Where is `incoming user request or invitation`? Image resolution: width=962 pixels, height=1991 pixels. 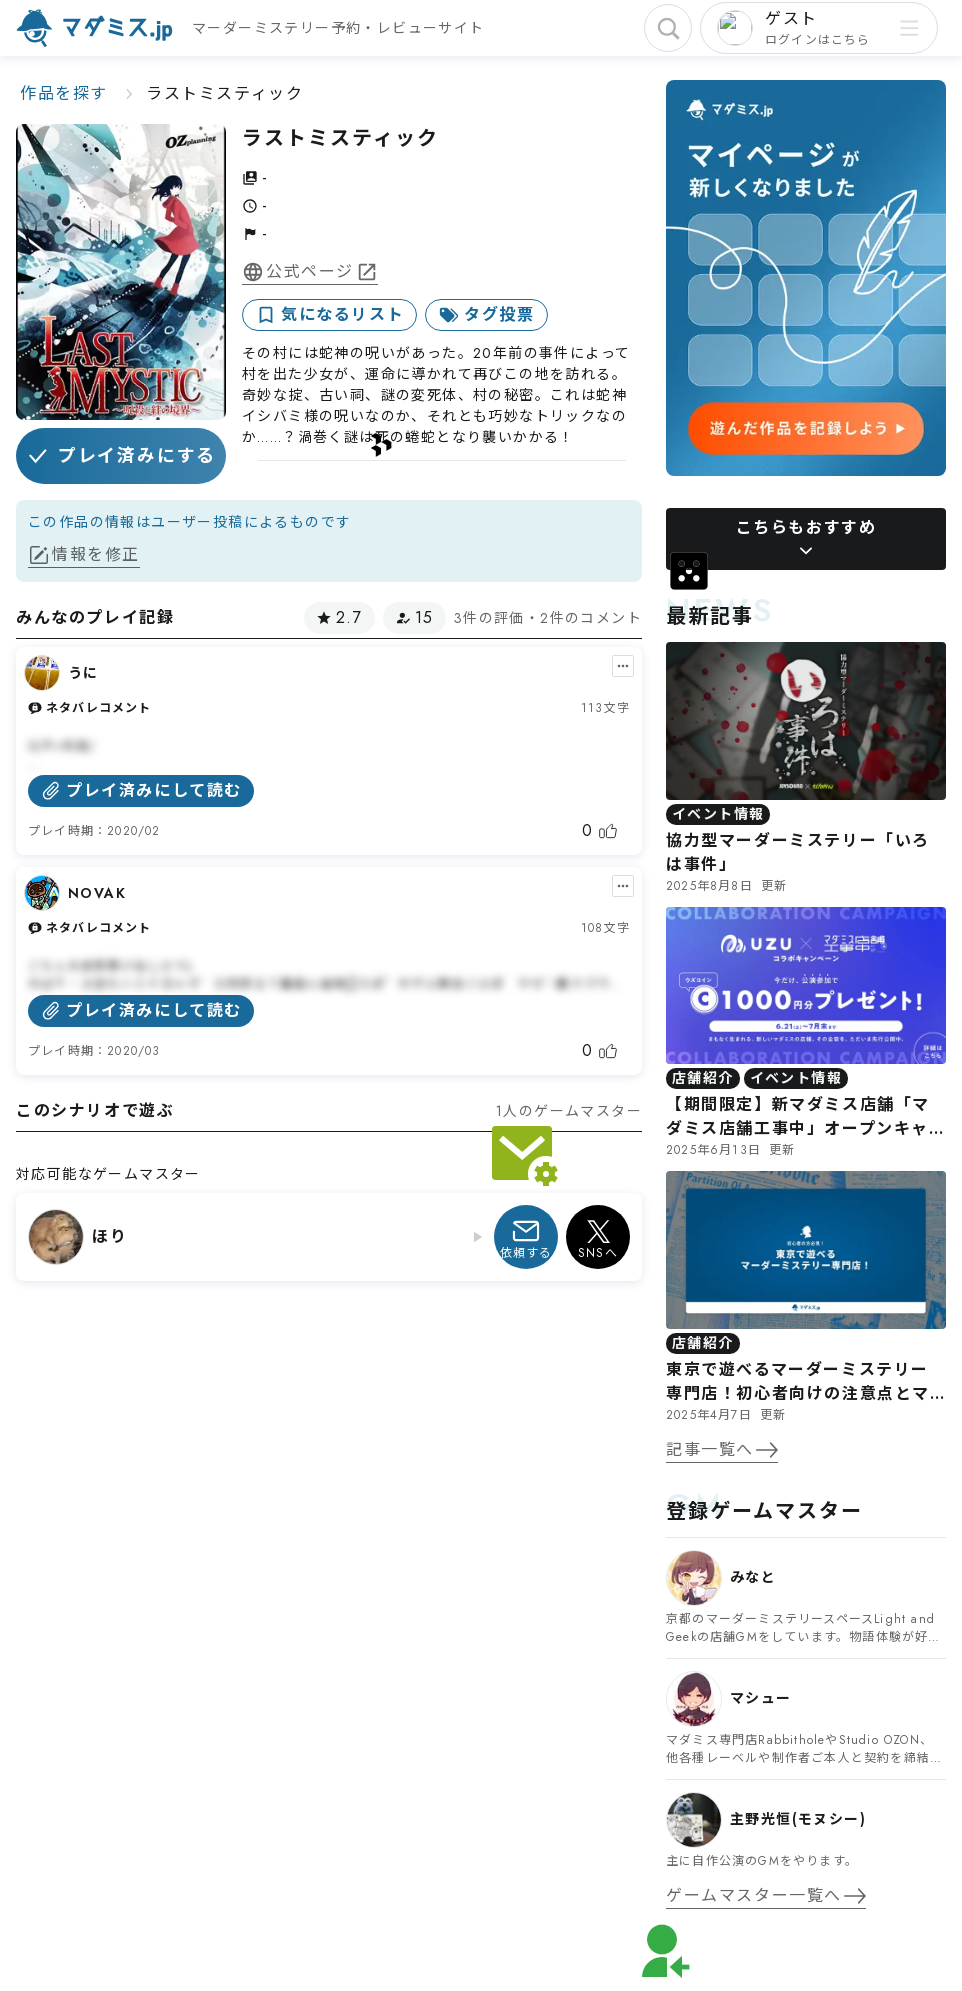
incoming user request or invitation is located at coordinates (662, 1952).